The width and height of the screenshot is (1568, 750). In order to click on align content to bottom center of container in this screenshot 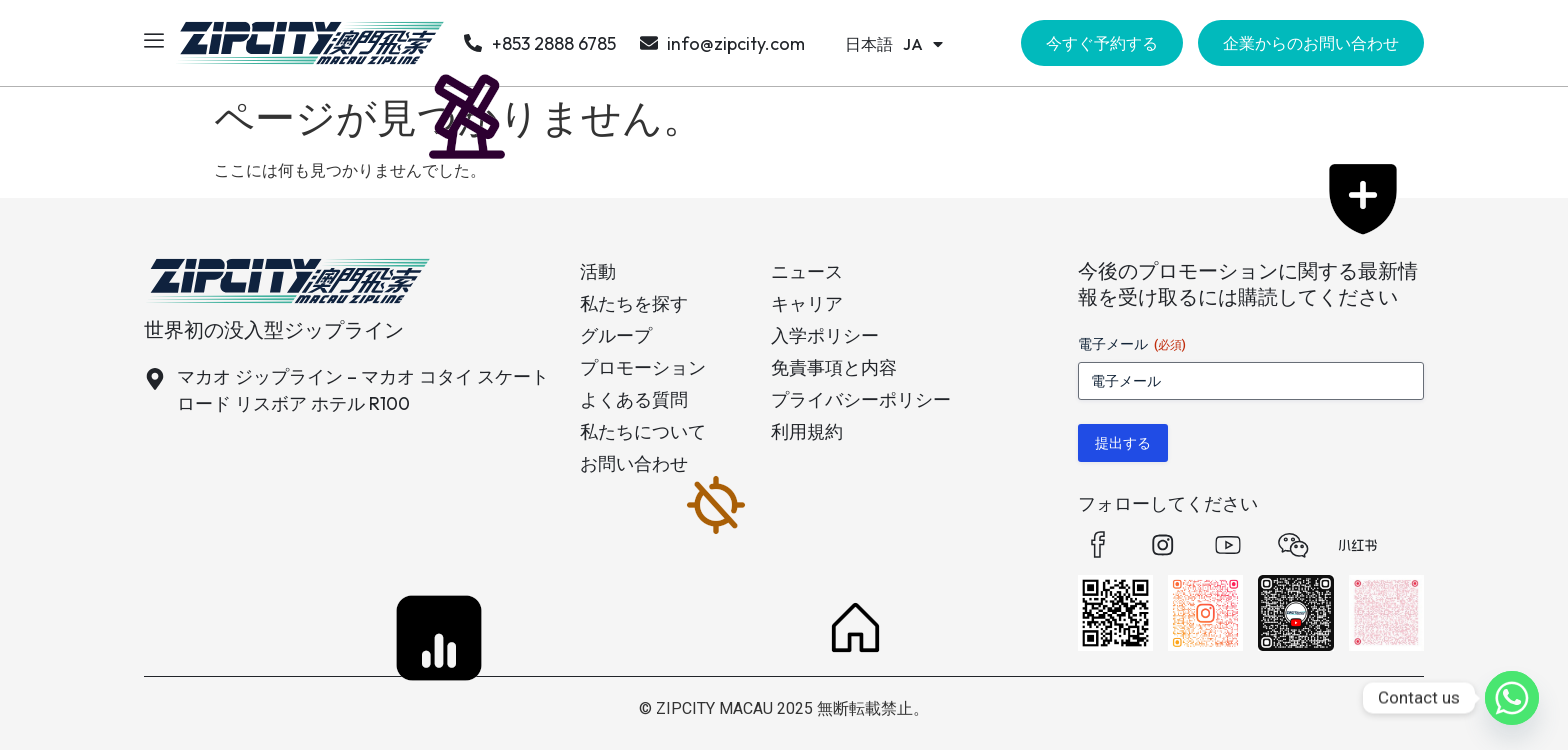, I will do `click(439, 638)`.